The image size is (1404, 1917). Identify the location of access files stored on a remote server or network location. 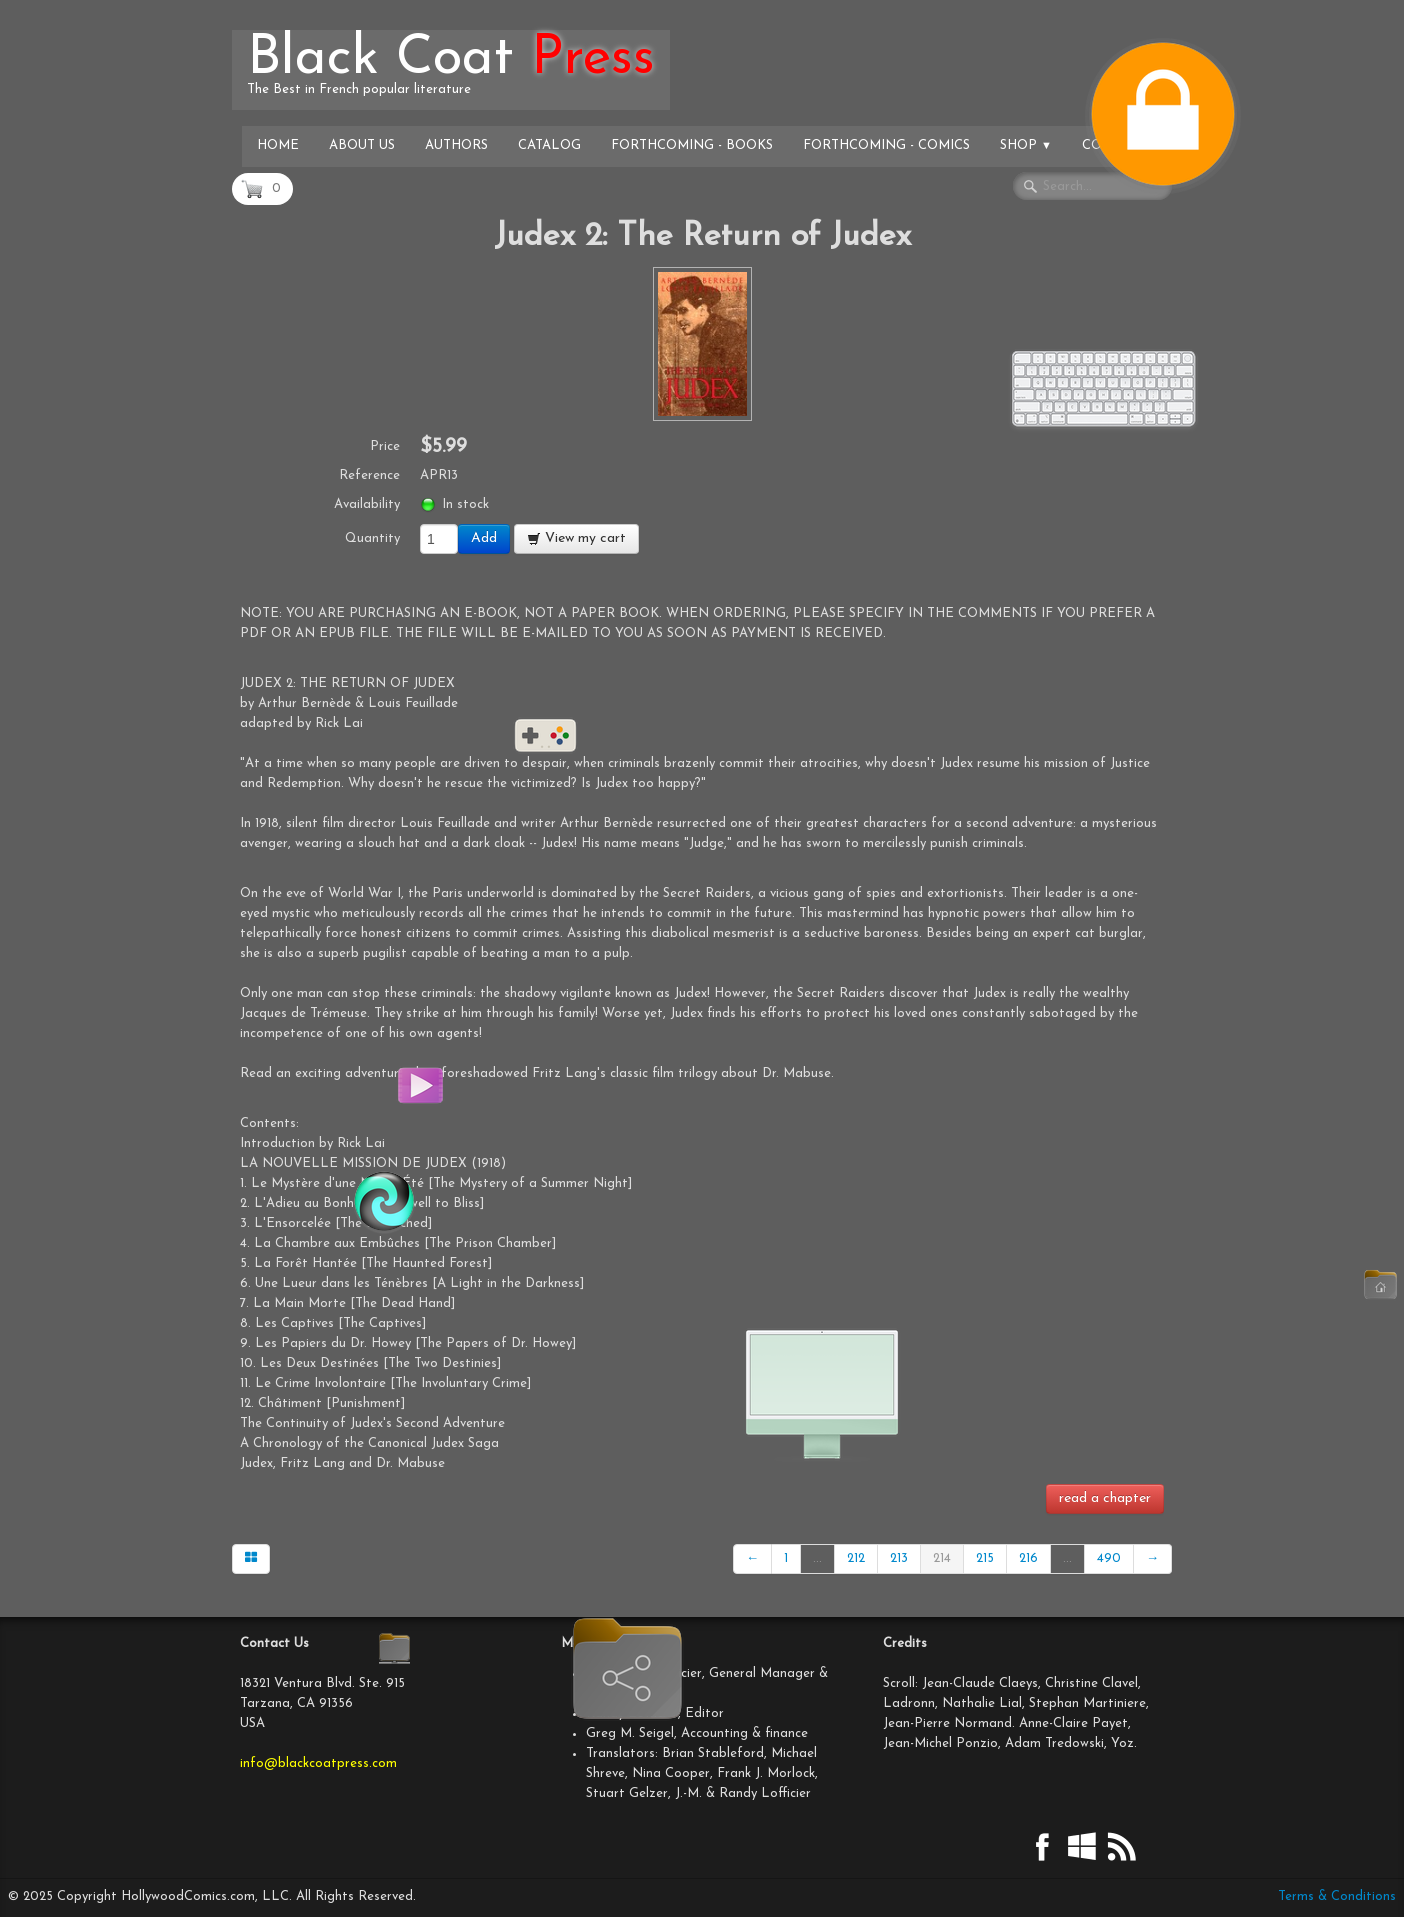
(394, 1648).